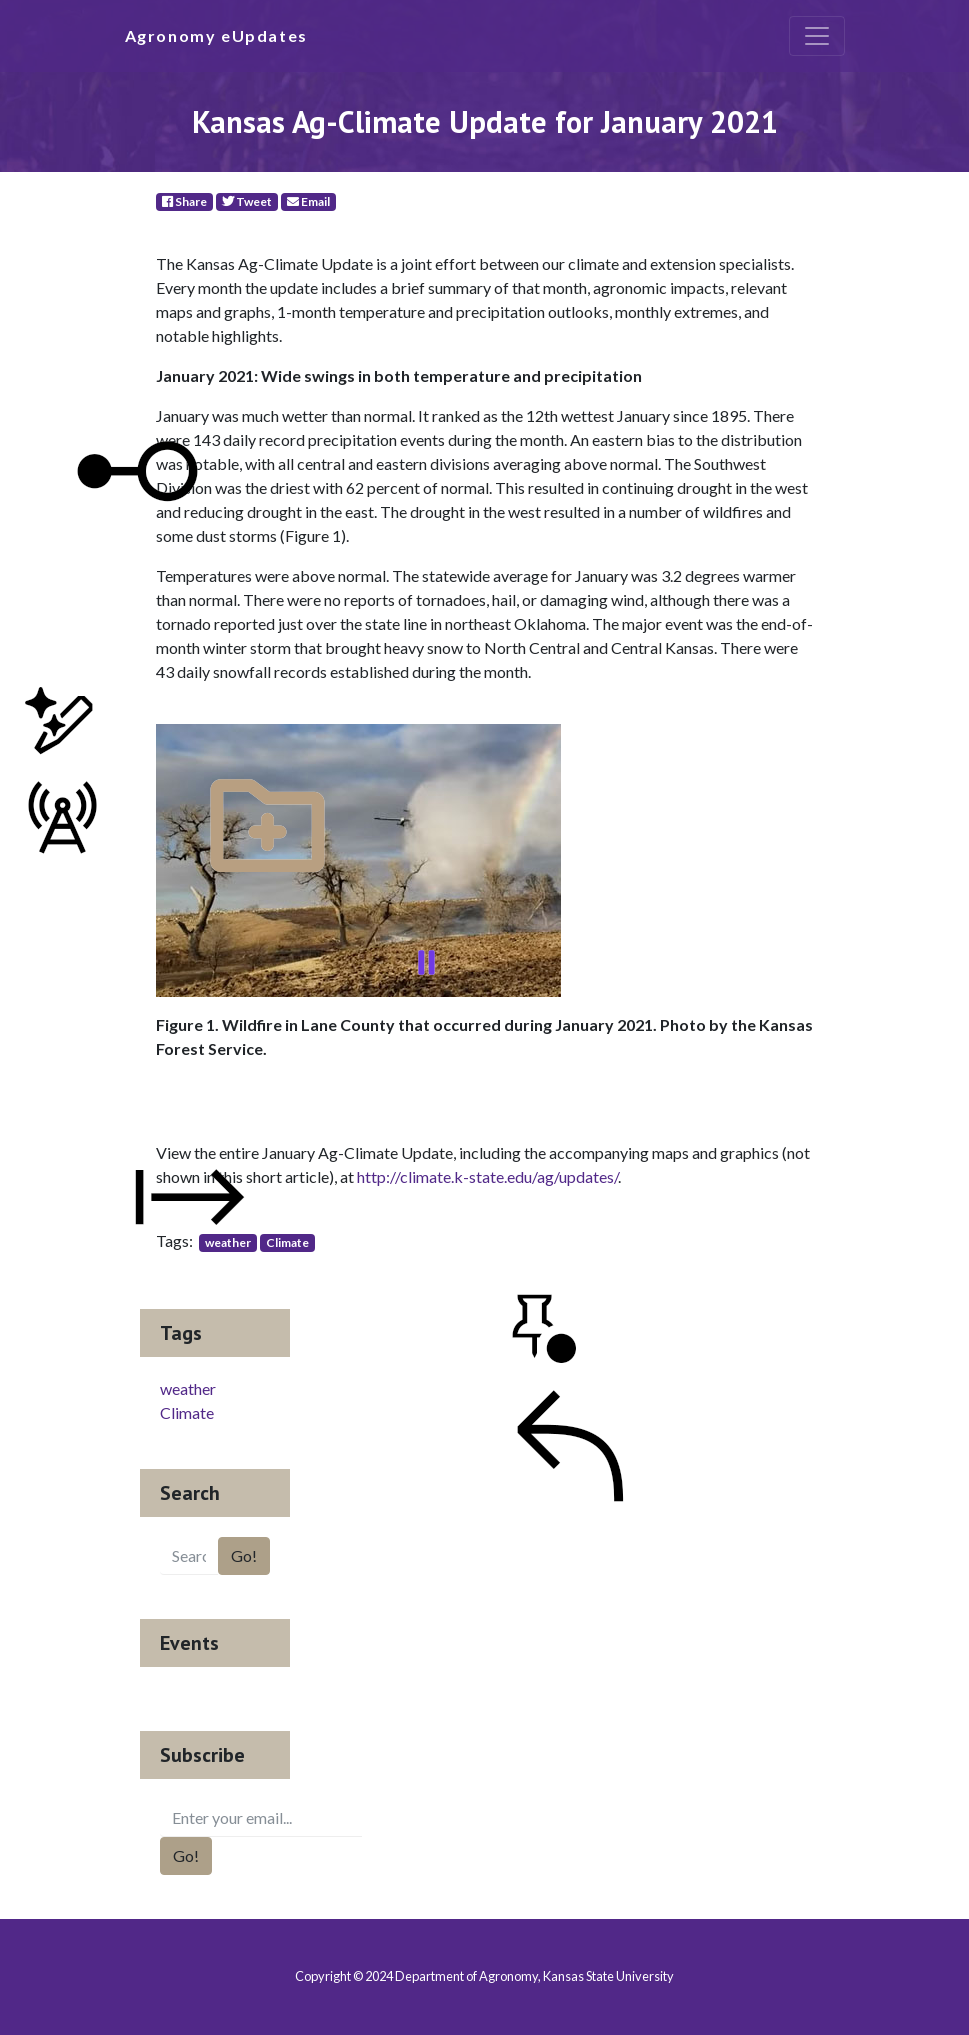 The width and height of the screenshot is (969, 2035). Describe the element at coordinates (569, 1443) in the screenshot. I see `reply to a message or comment` at that location.